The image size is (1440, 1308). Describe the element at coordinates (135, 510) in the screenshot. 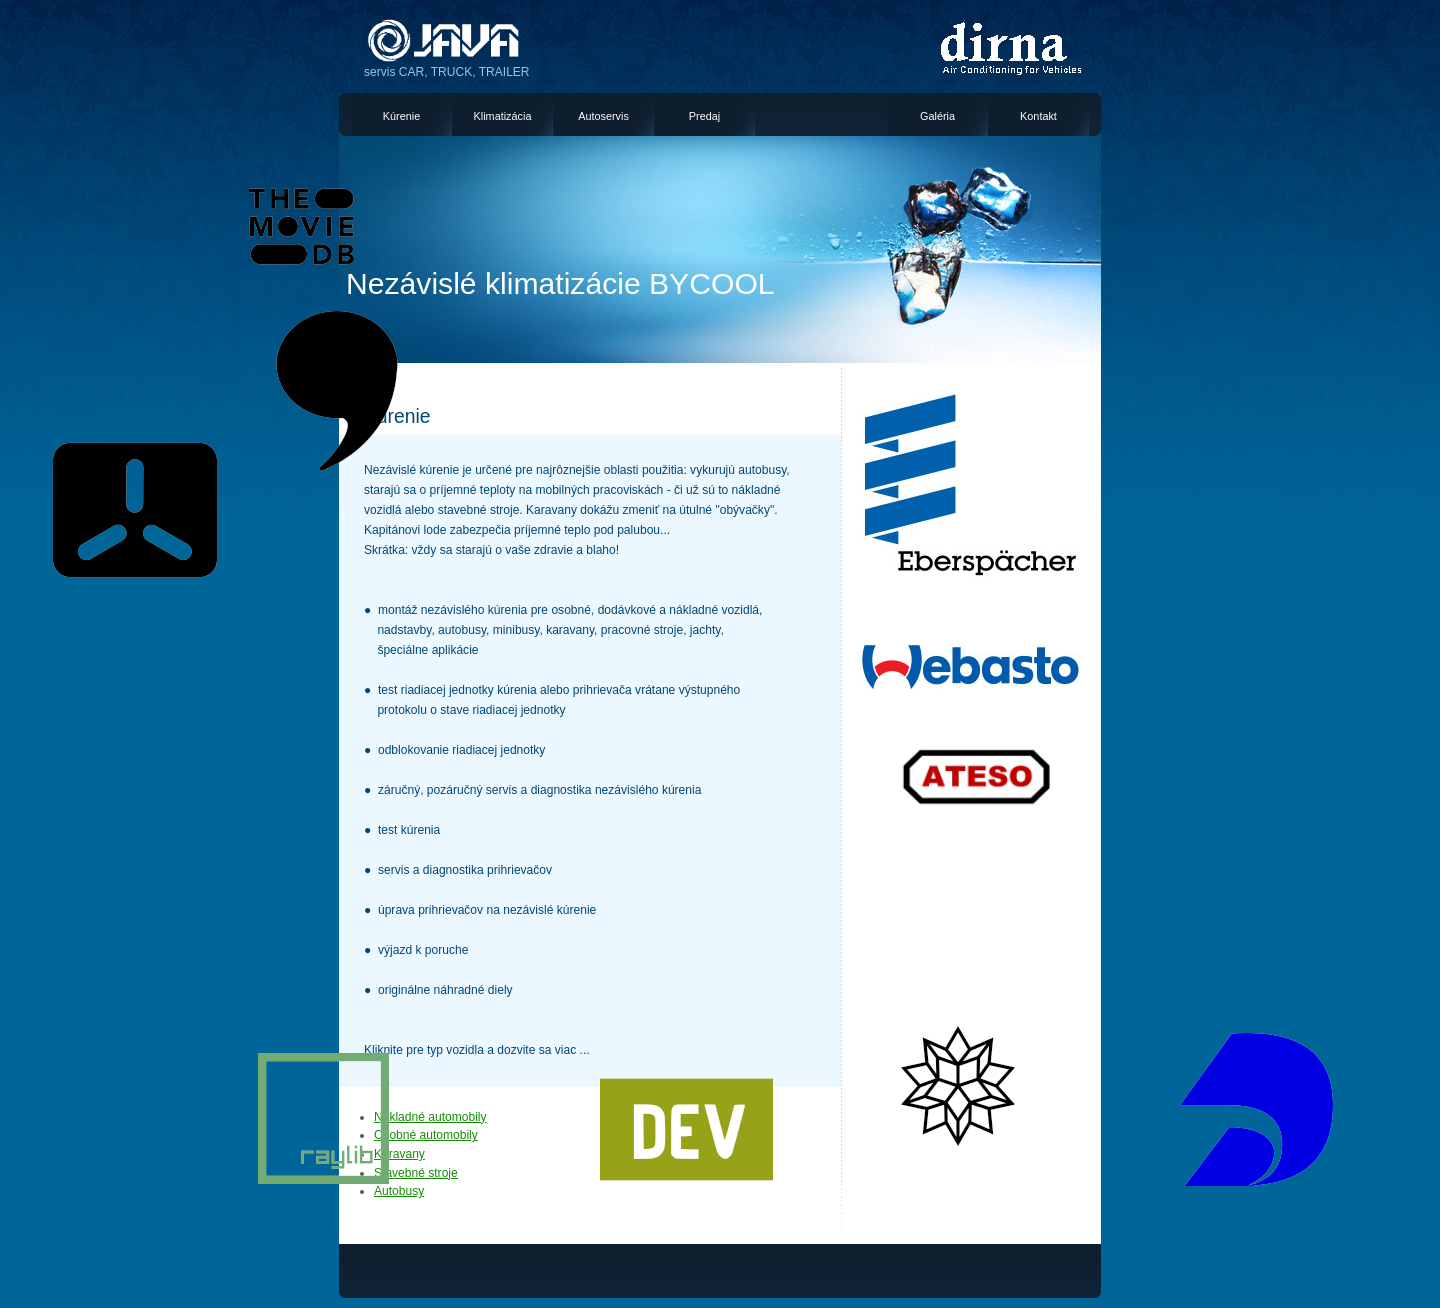

I see `k3s lightweight kubernetes distribution logo` at that location.